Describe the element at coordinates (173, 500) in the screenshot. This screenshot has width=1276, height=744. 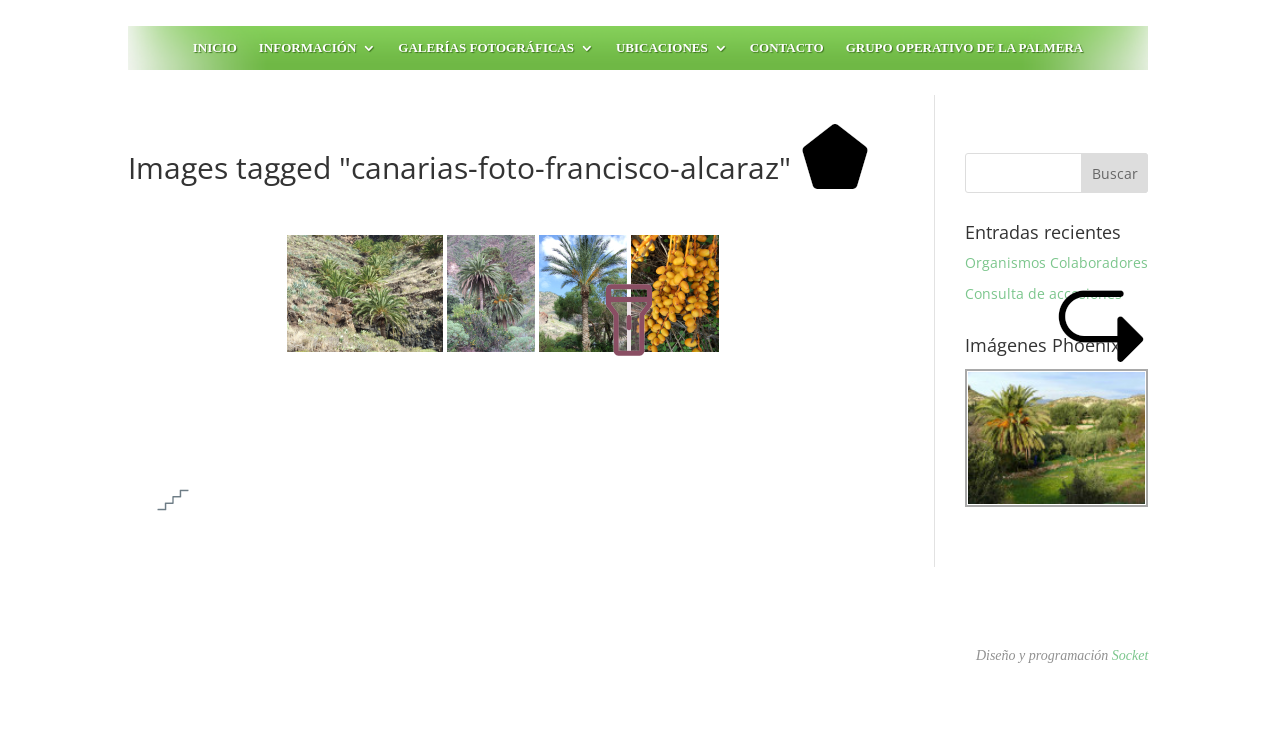
I see `indicates stairs or steps nearby` at that location.